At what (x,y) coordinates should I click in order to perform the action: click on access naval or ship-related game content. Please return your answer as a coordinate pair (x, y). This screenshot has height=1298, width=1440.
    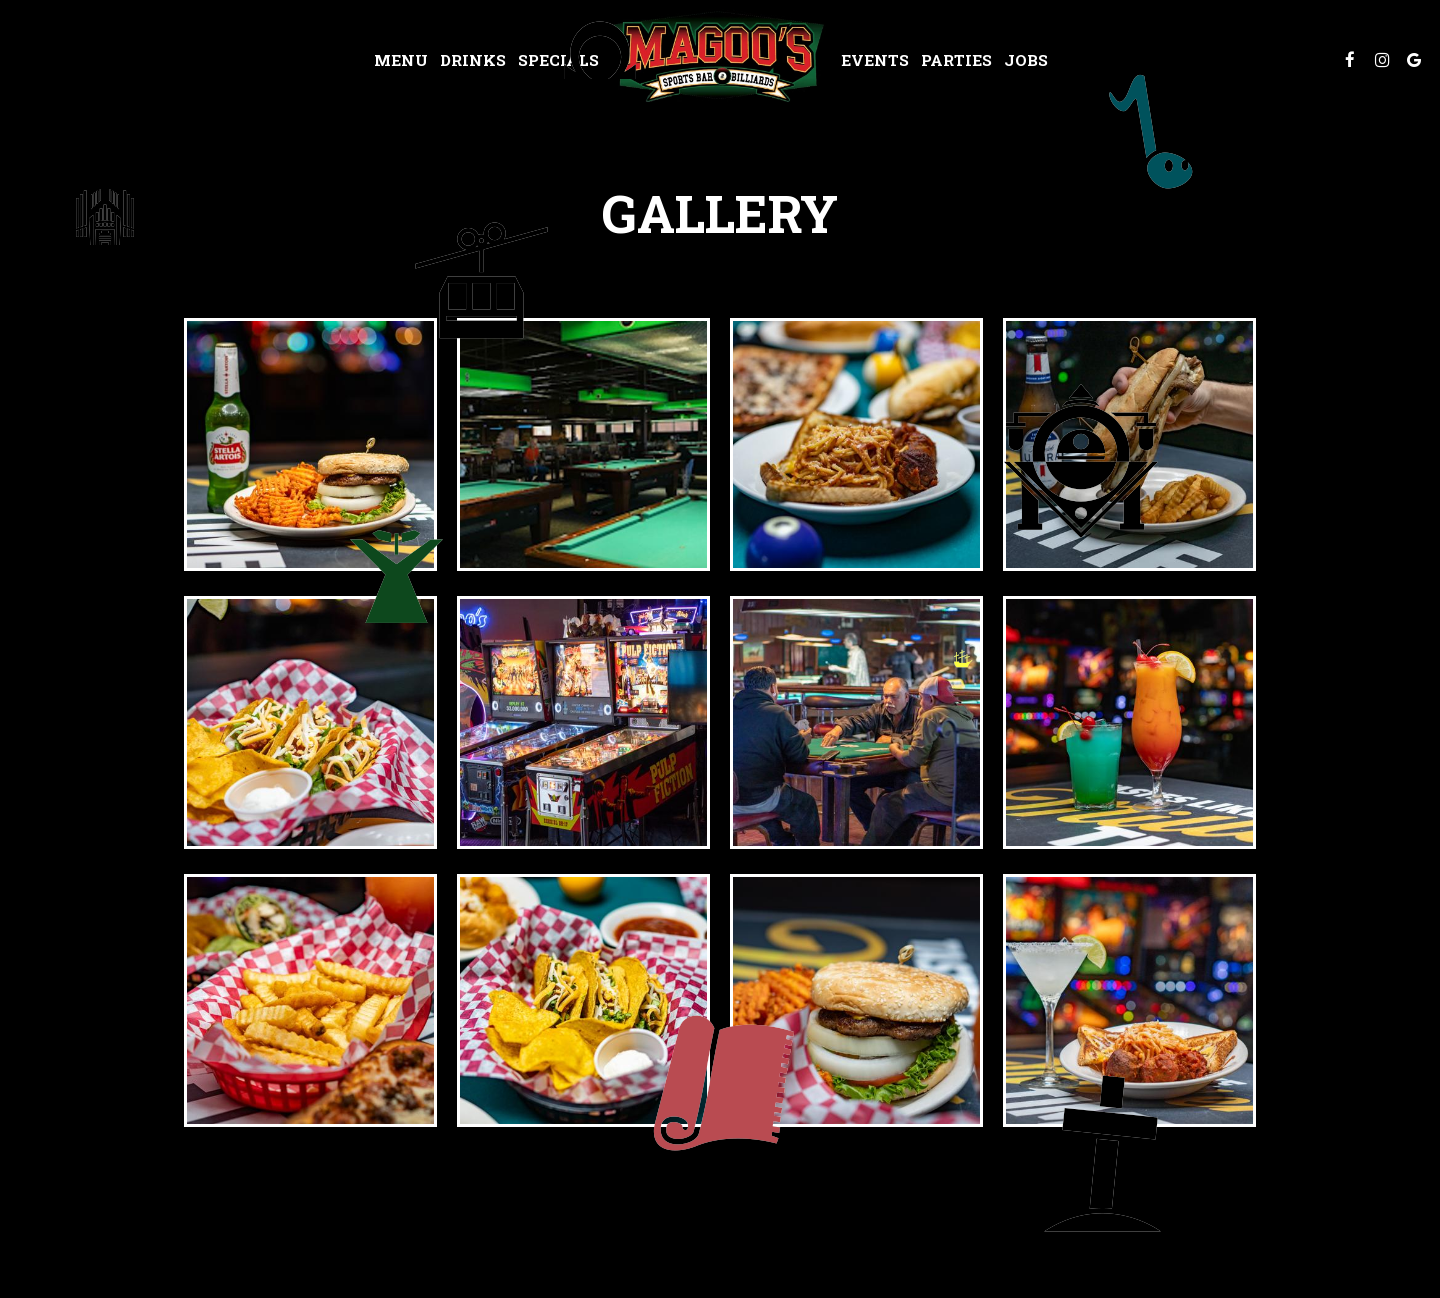
    Looking at the image, I should click on (963, 659).